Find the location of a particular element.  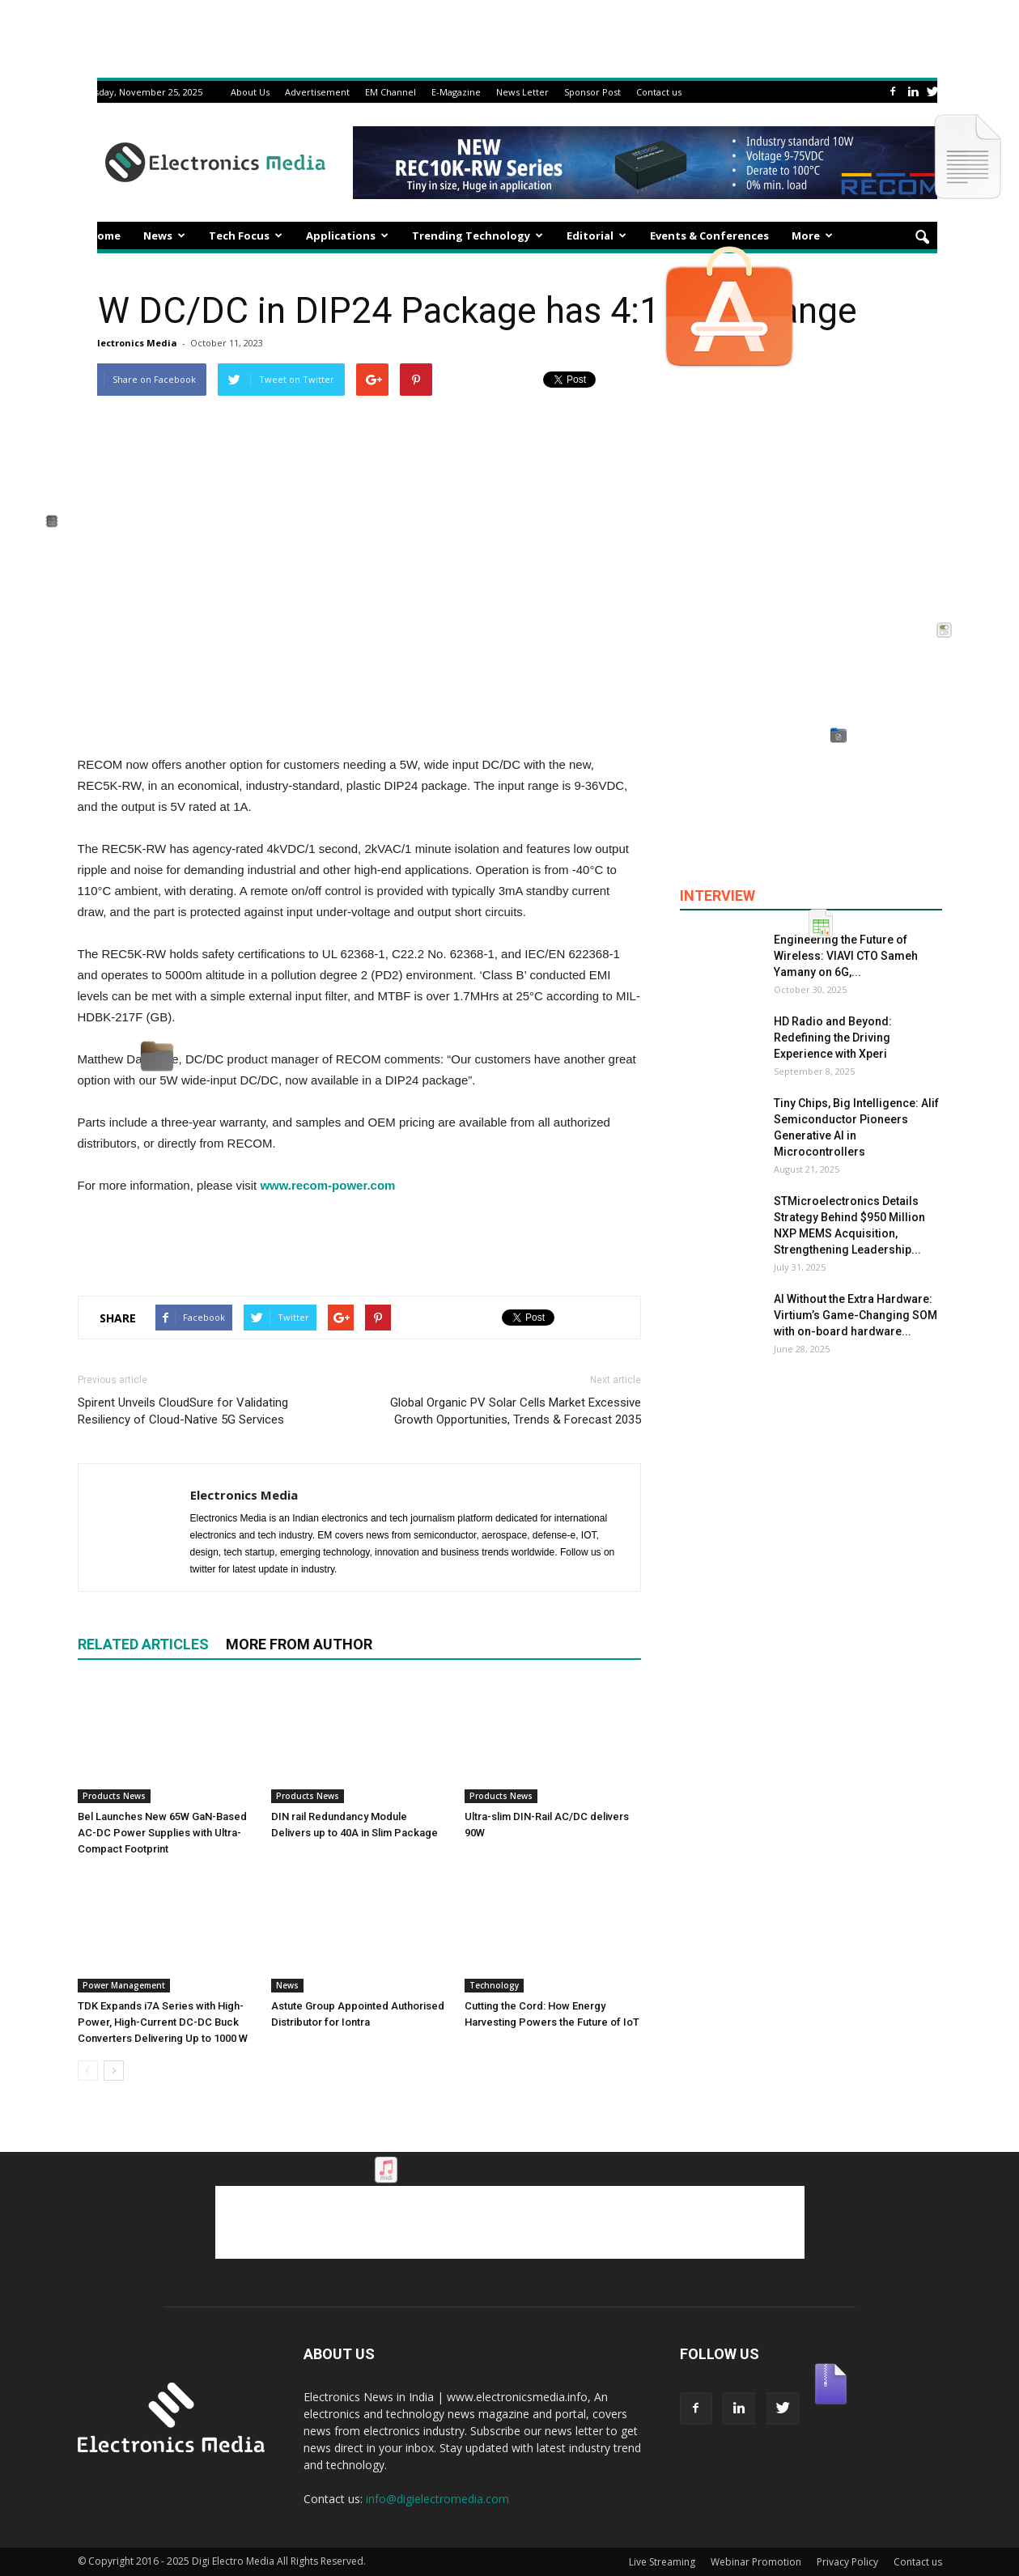

open your documents folder is located at coordinates (839, 735).